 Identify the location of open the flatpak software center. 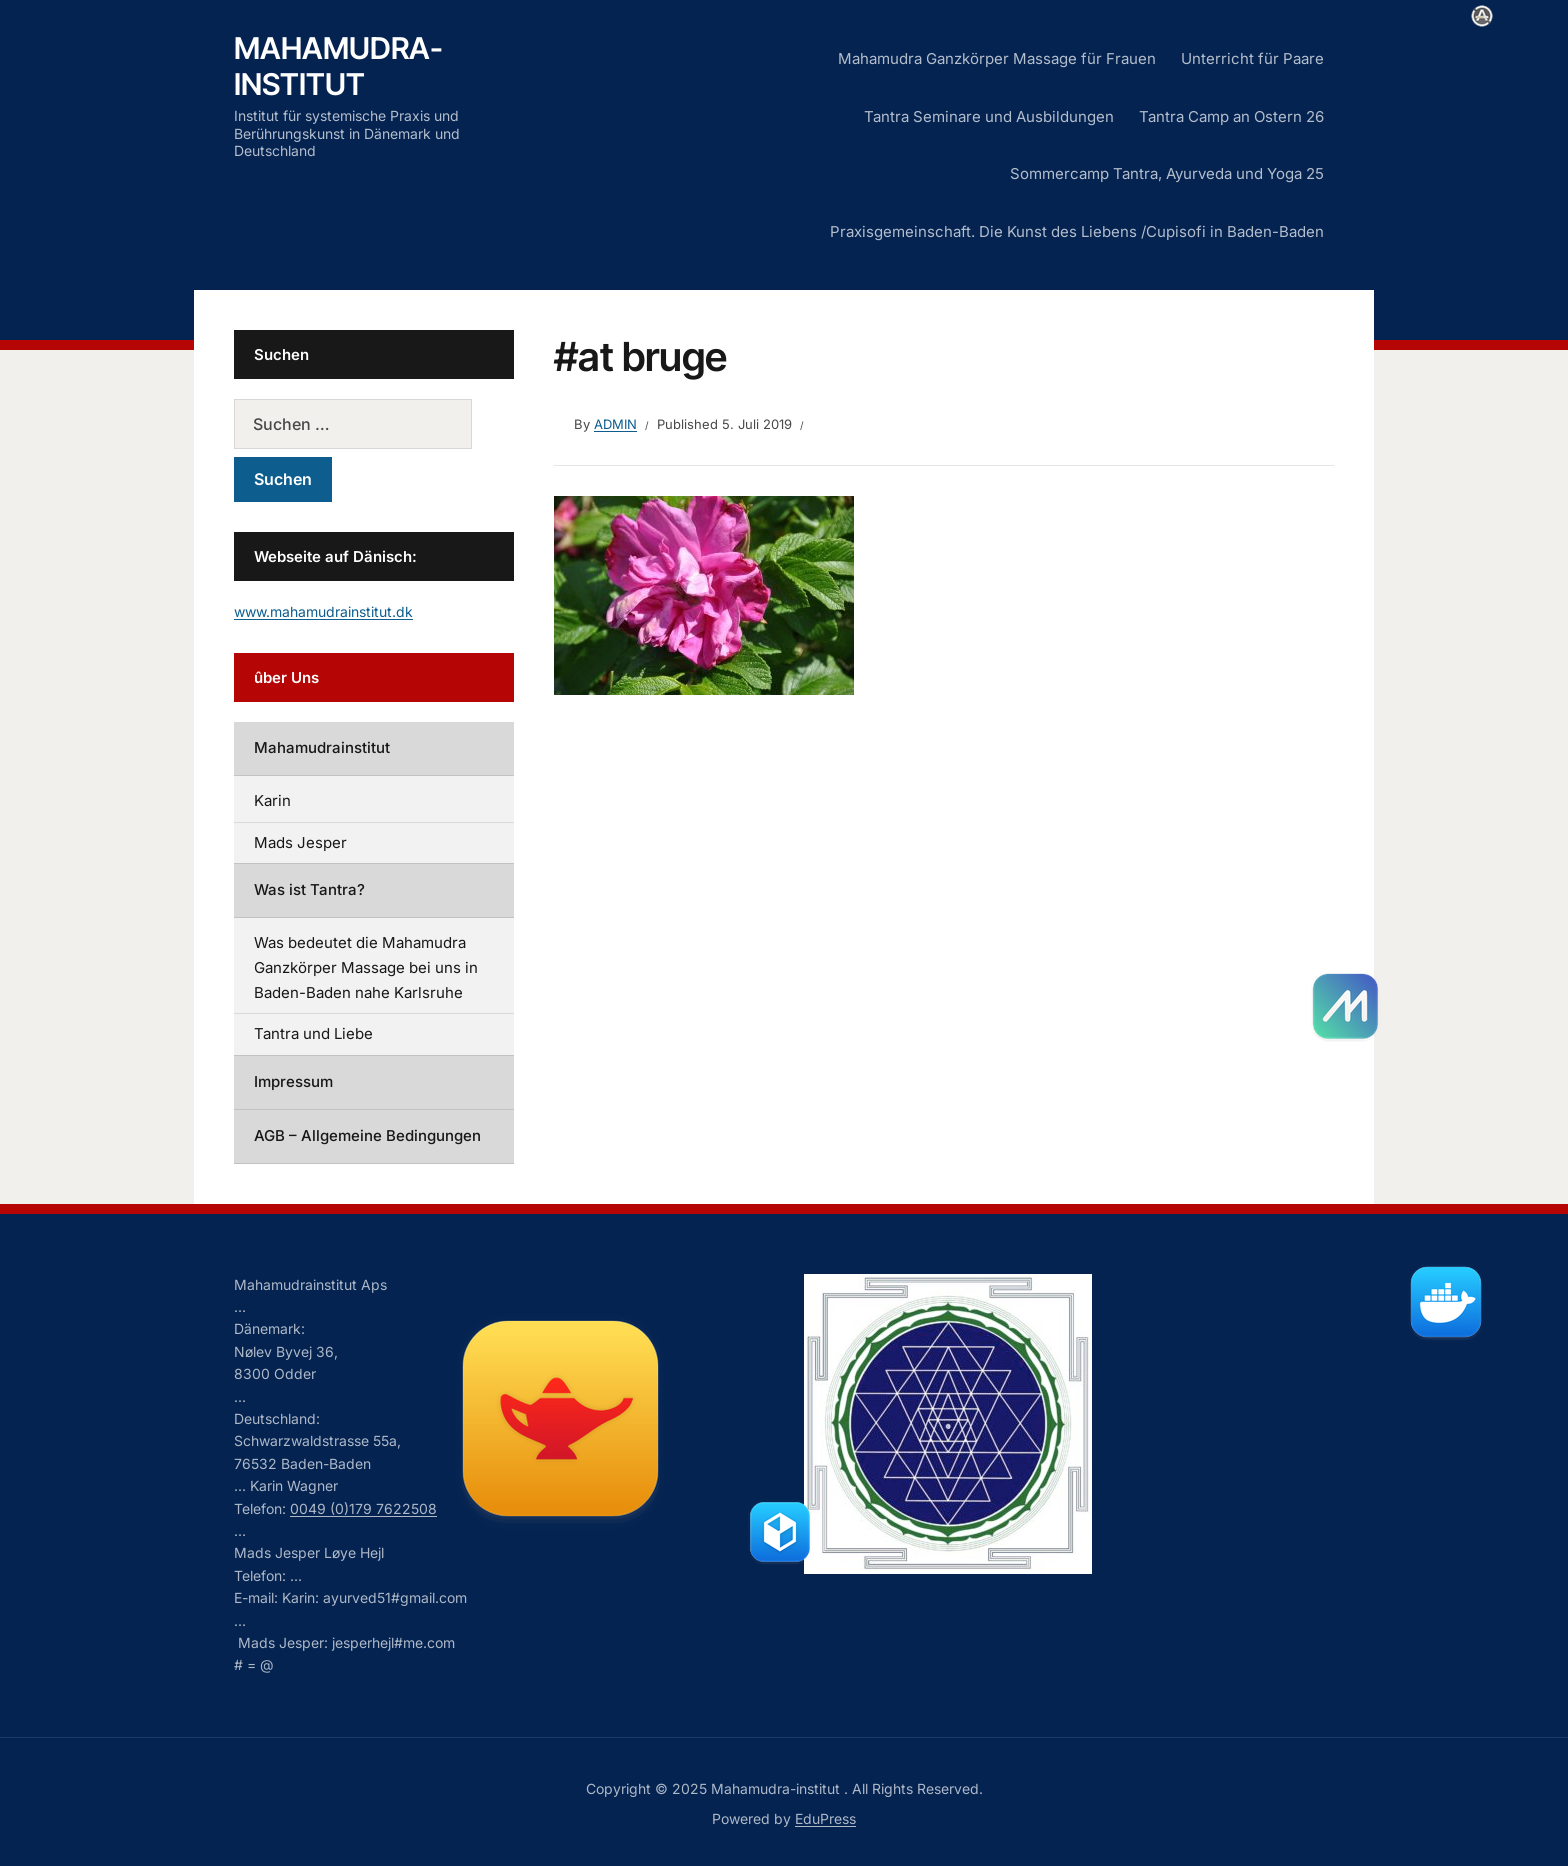
(780, 1532).